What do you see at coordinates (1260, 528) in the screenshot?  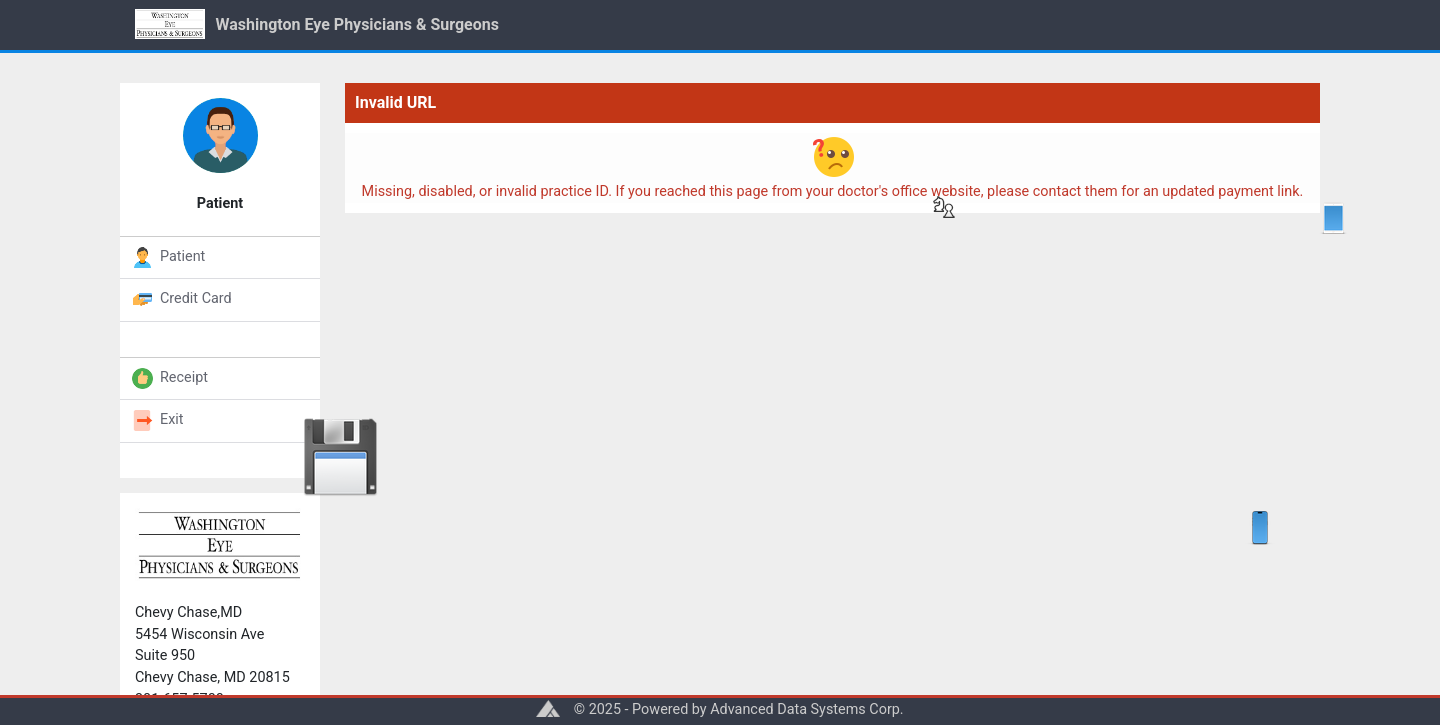 I see `manage connected iPhone device` at bounding box center [1260, 528].